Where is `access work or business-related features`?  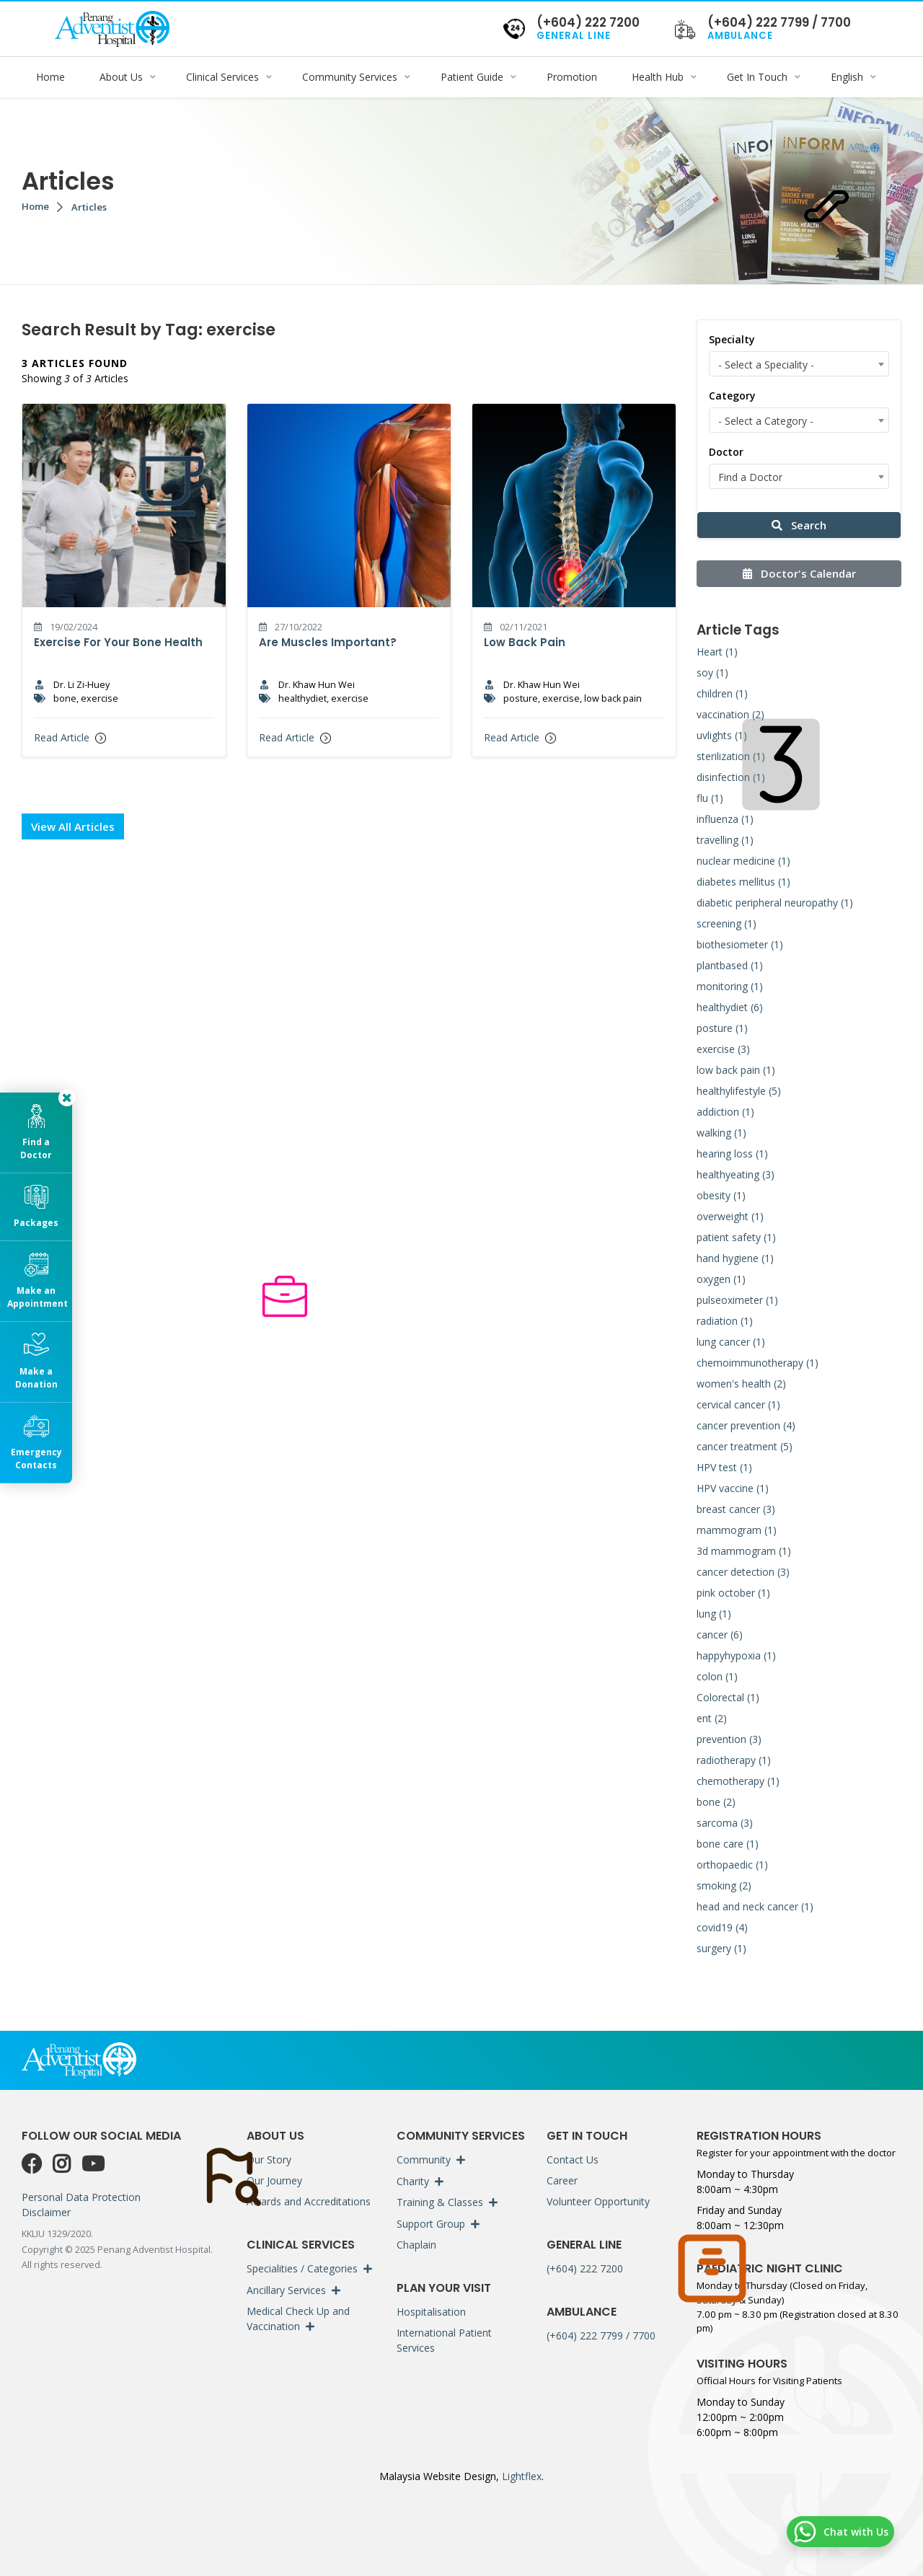
access work or business-related features is located at coordinates (285, 1298).